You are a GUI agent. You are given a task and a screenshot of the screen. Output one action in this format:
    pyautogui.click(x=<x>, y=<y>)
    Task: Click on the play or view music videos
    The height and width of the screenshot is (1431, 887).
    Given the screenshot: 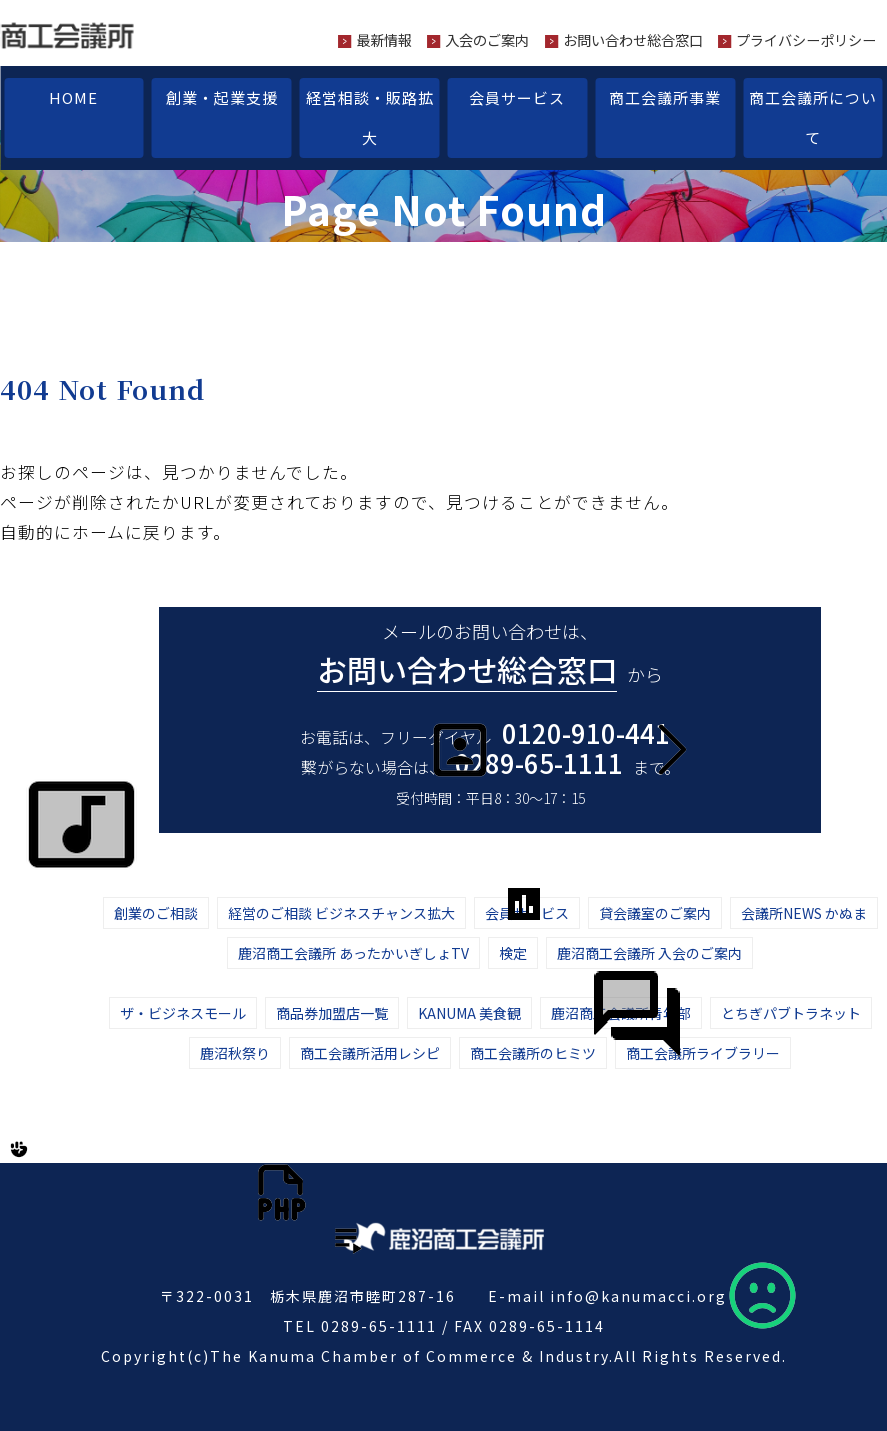 What is the action you would take?
    pyautogui.click(x=81, y=824)
    